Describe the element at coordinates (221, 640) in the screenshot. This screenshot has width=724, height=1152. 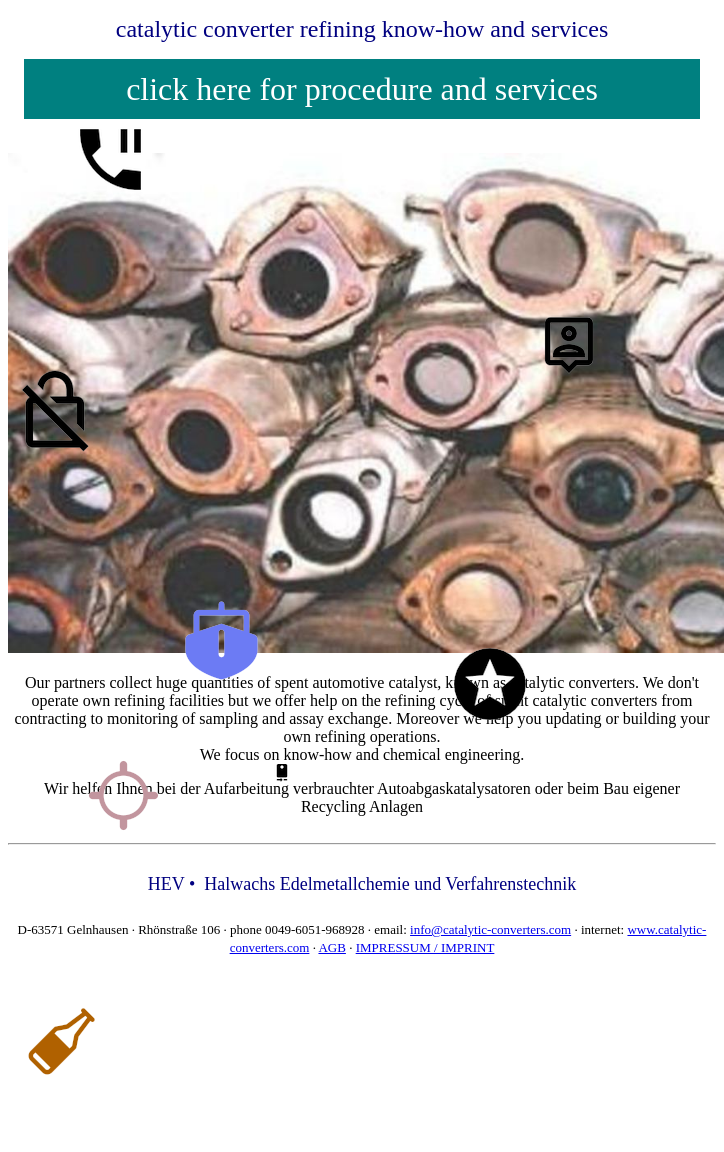
I see `access boat or ferry services` at that location.